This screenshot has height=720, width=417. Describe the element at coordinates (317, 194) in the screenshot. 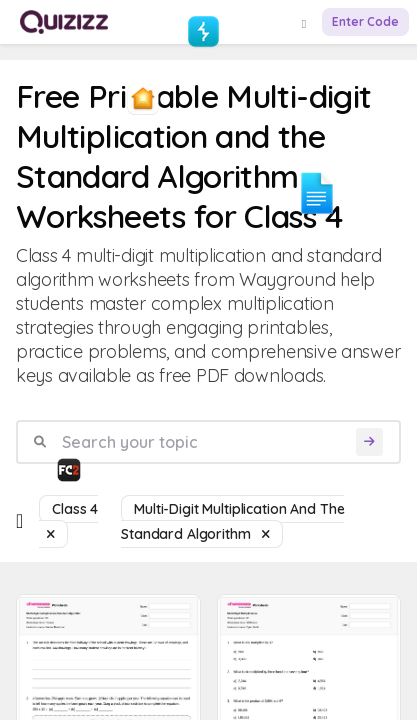

I see `open a text document or word processing file` at that location.